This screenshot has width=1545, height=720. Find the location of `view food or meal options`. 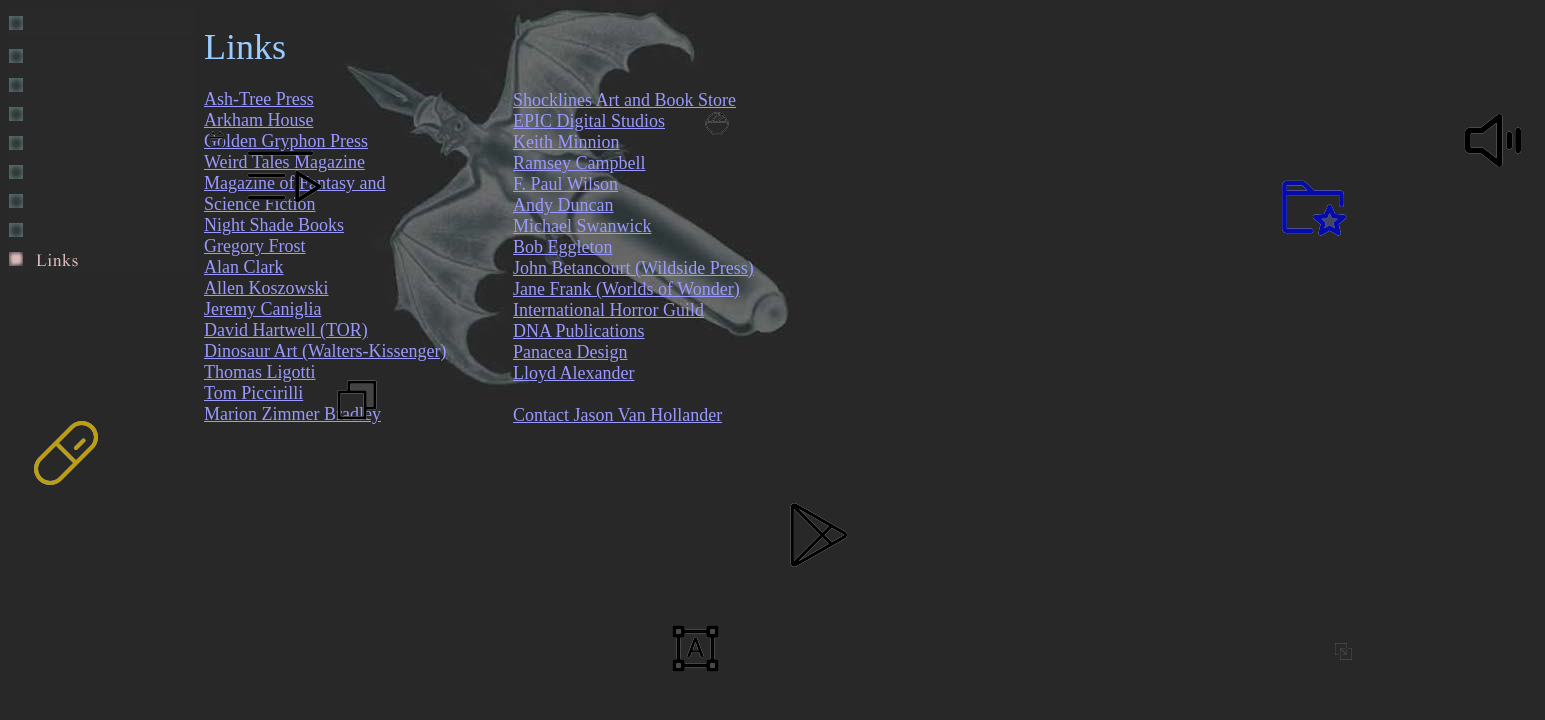

view food or meal options is located at coordinates (717, 124).